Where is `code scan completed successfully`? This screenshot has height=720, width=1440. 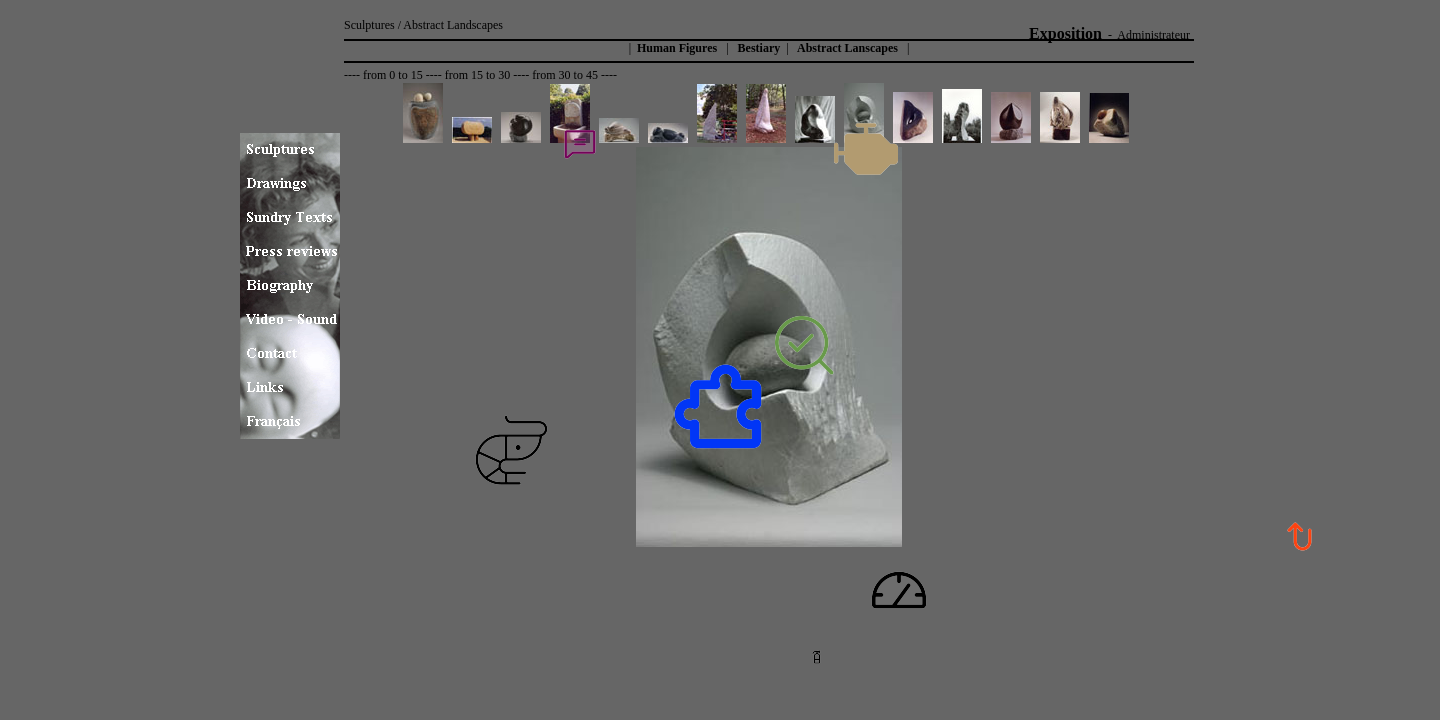 code scan completed successfully is located at coordinates (805, 346).